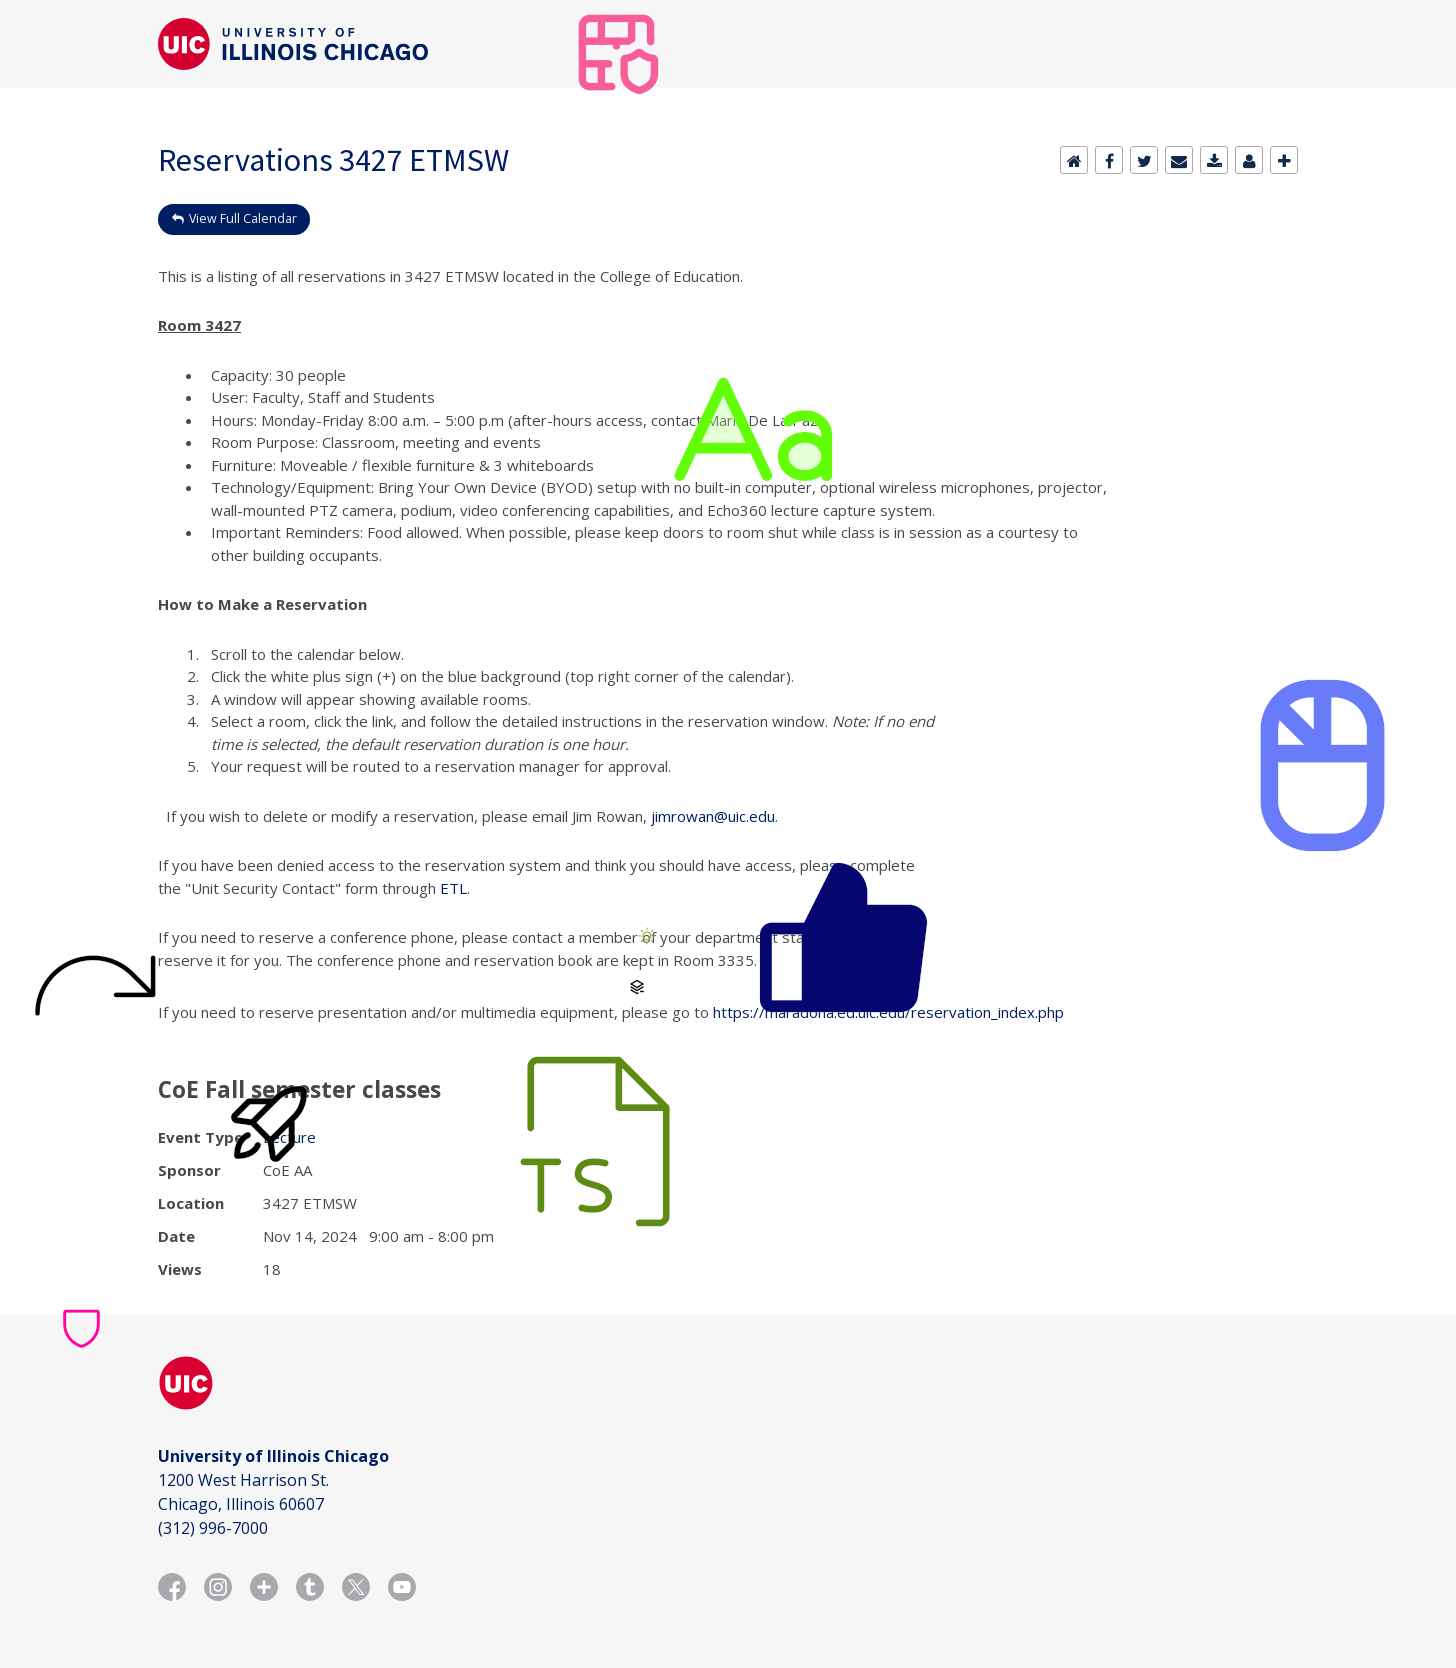 Image resolution: width=1456 pixels, height=1668 pixels. What do you see at coordinates (647, 936) in the screenshot?
I see `switch to light mode` at bounding box center [647, 936].